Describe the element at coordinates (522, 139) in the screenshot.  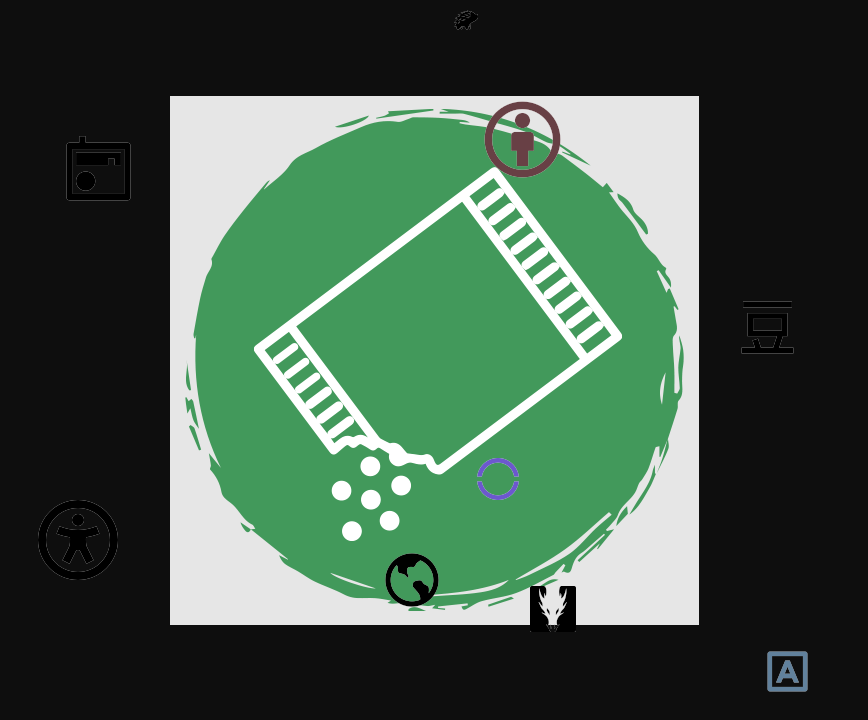
I see `indicates creative commons attribution required` at that location.